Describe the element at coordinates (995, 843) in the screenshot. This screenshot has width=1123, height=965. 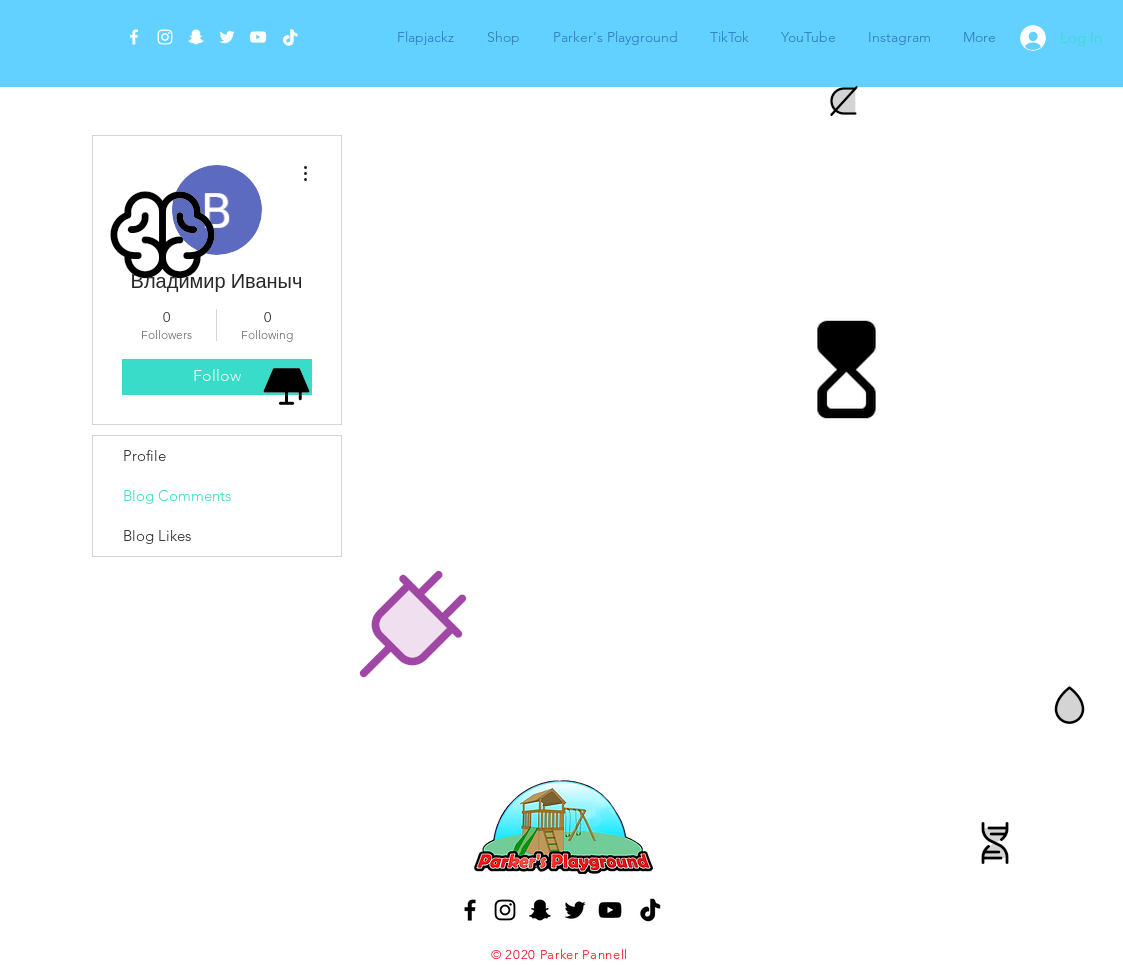
I see `access genetics or DNA-related features` at that location.